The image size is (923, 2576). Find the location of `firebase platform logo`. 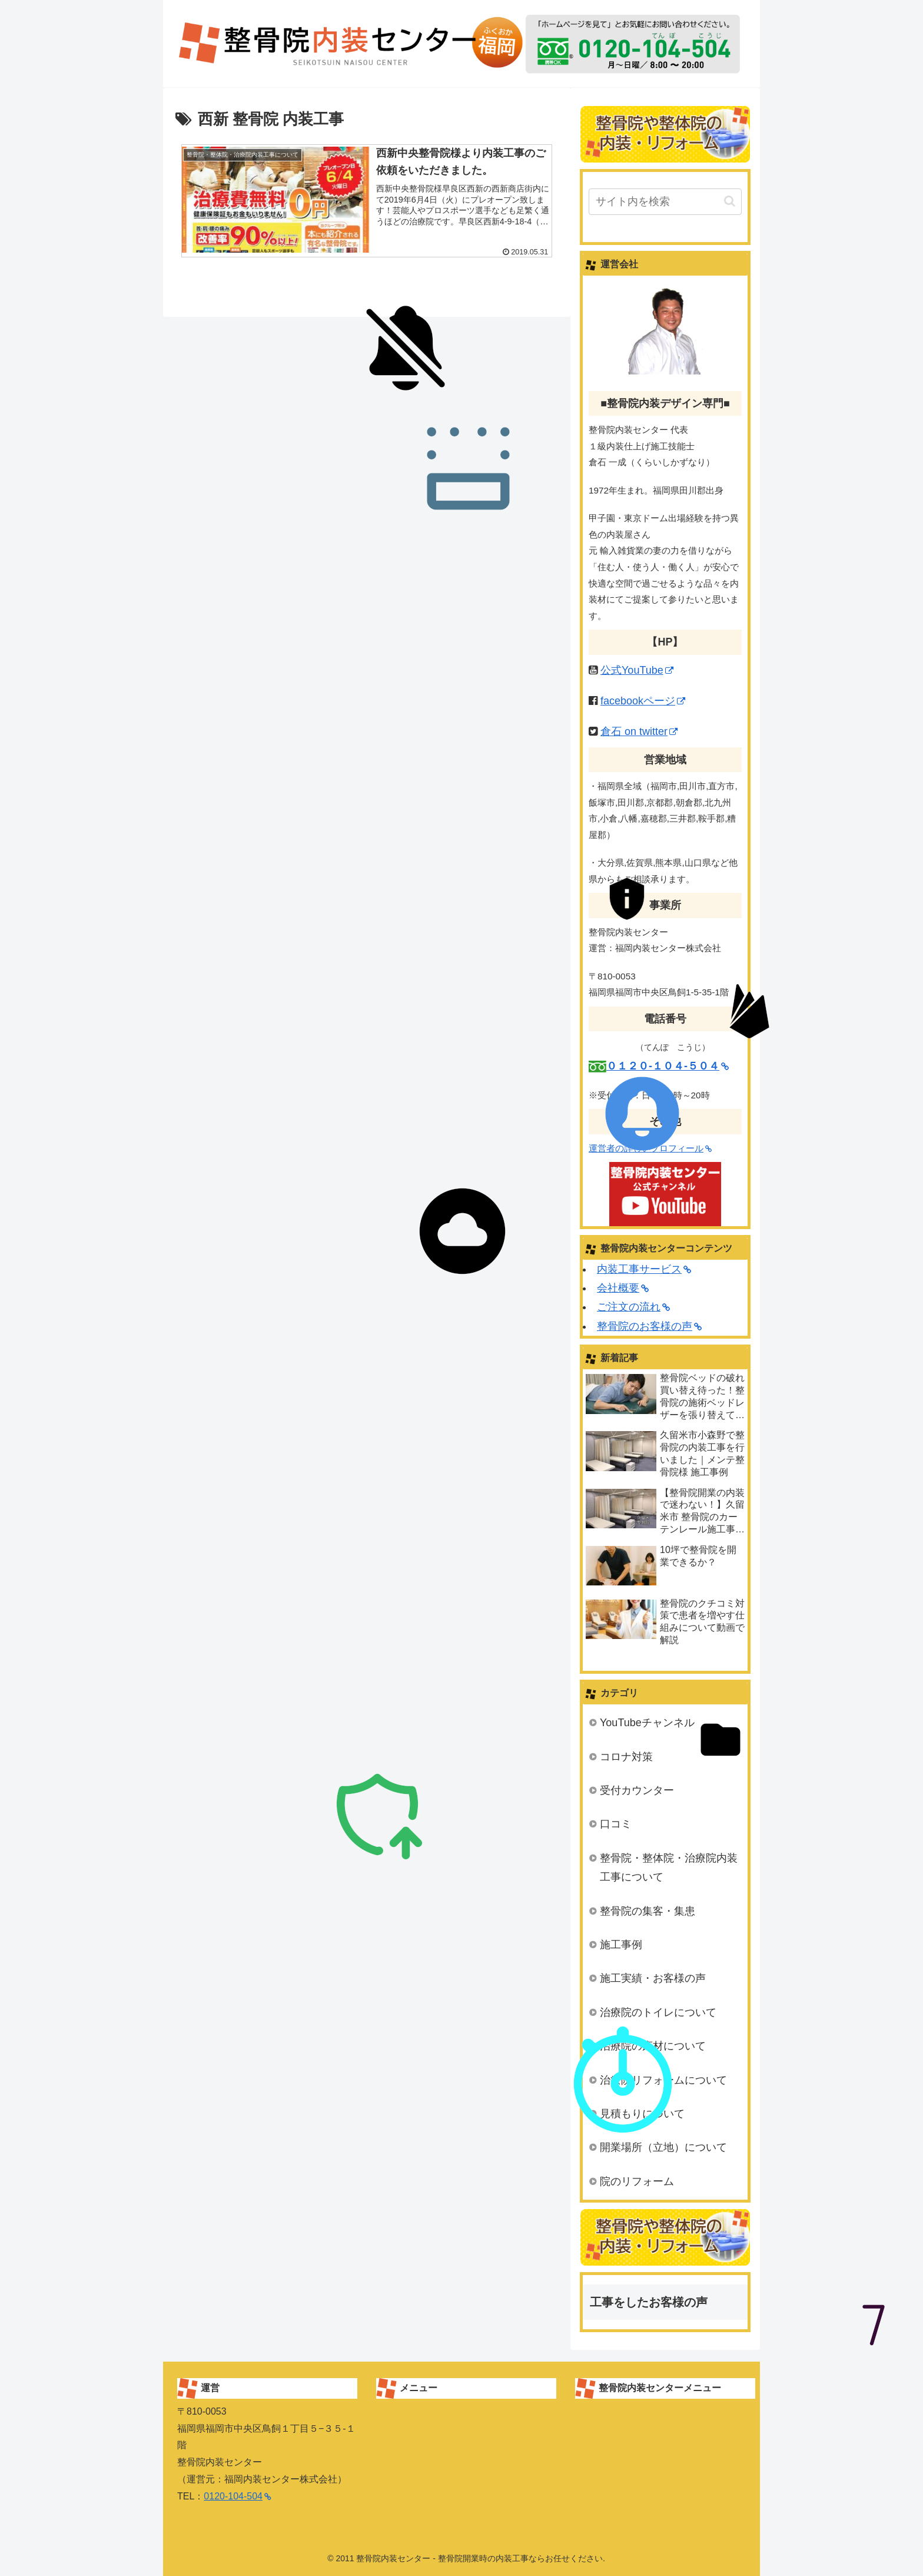

firebase platform logo is located at coordinates (749, 1011).